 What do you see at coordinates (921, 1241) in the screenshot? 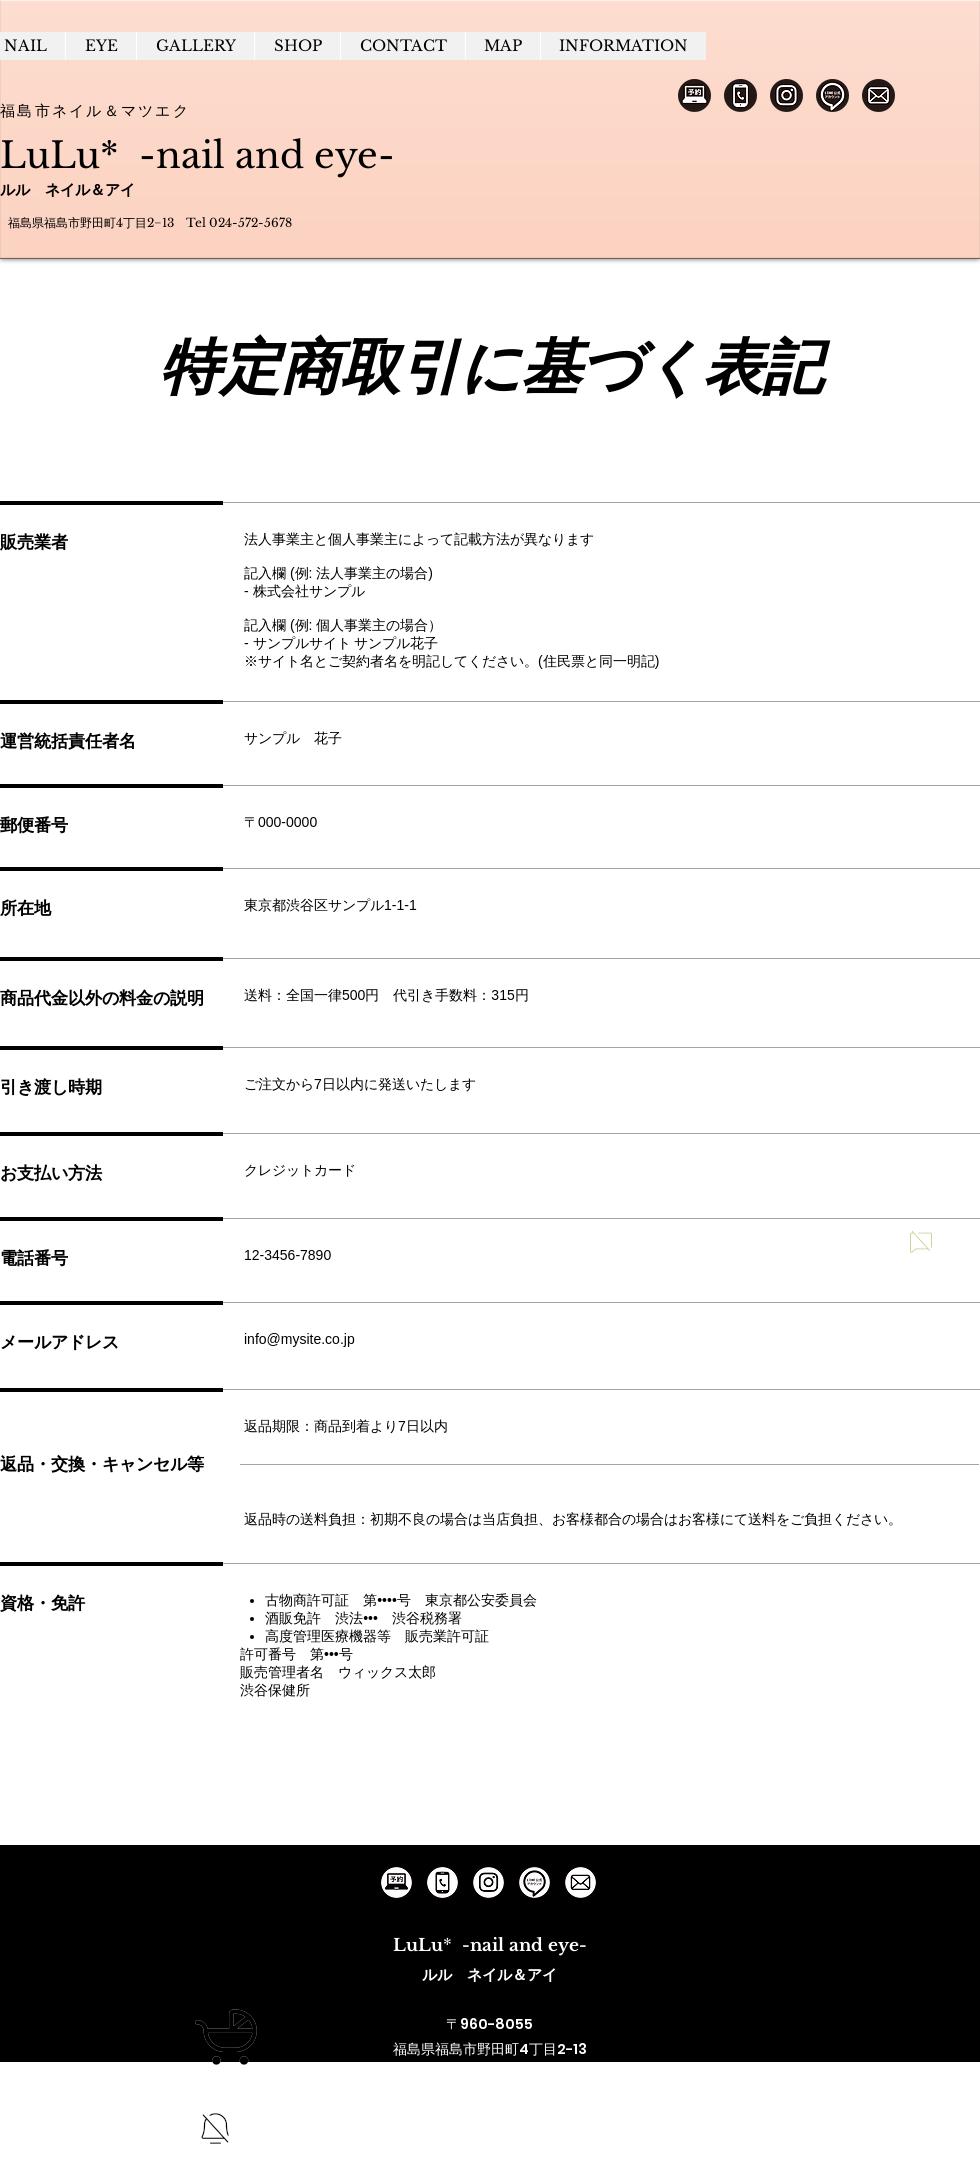
I see `mute or disable chat notifications` at bounding box center [921, 1241].